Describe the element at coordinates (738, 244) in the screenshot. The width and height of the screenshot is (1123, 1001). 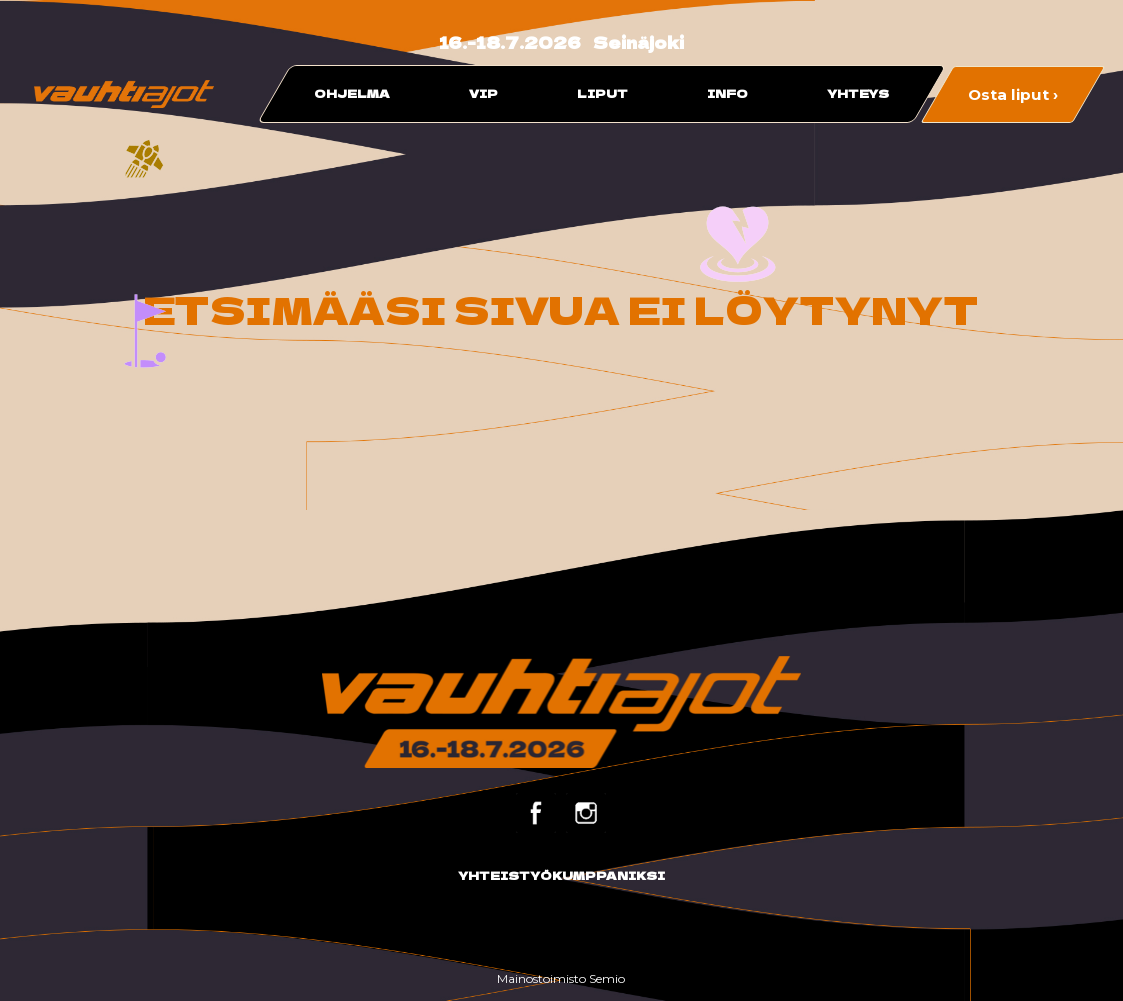
I see `indicates a heartbreak or relationship-ending zone in a game` at that location.